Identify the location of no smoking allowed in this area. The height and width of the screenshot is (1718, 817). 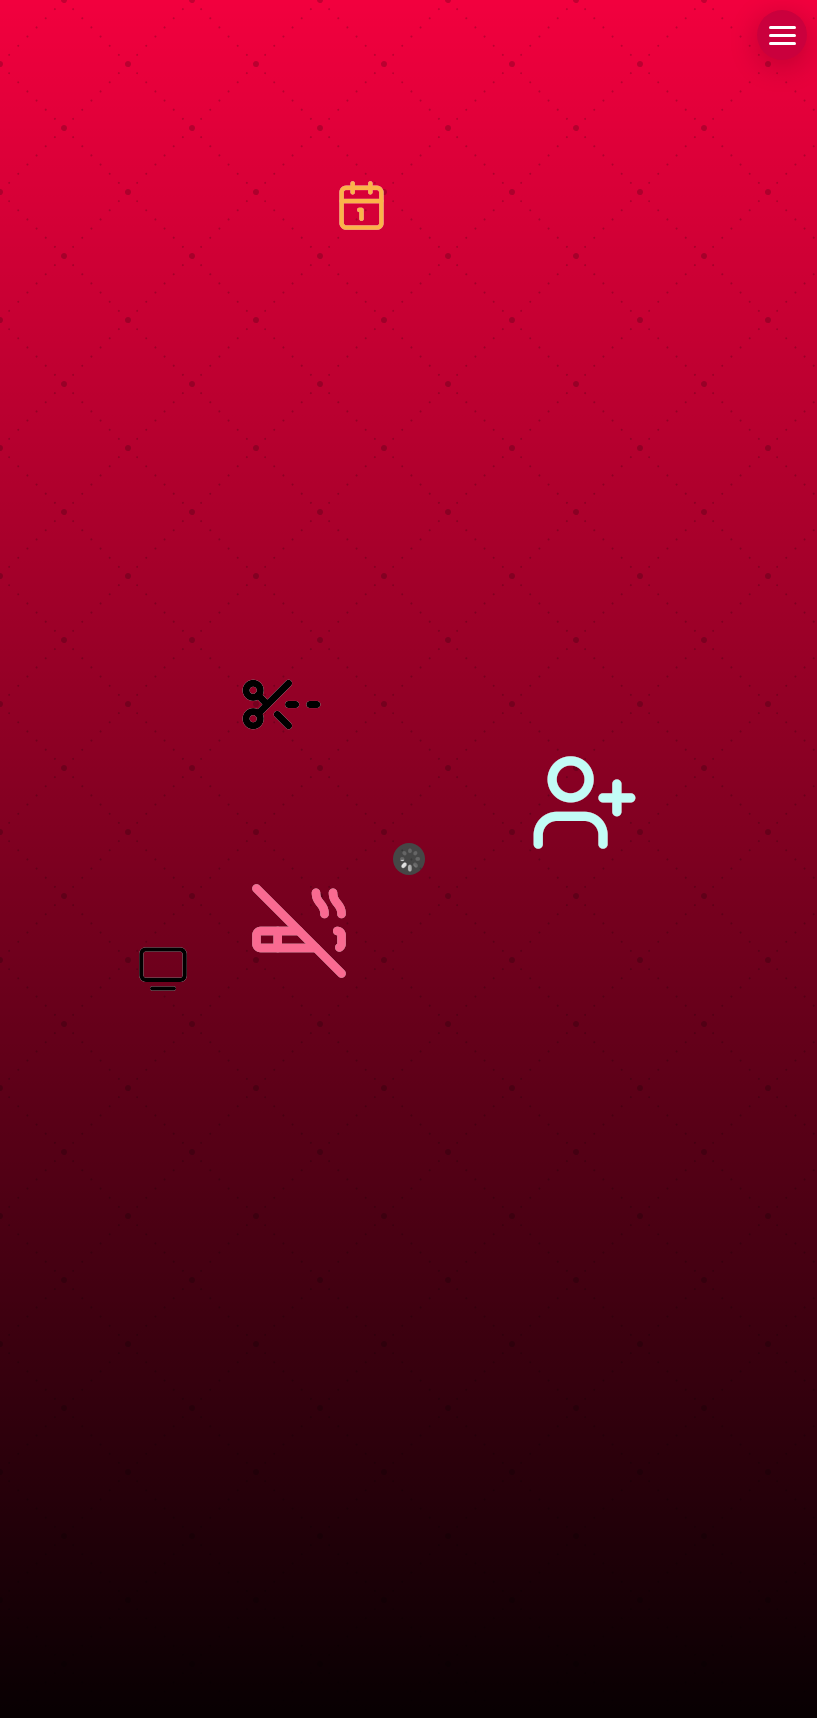
(299, 931).